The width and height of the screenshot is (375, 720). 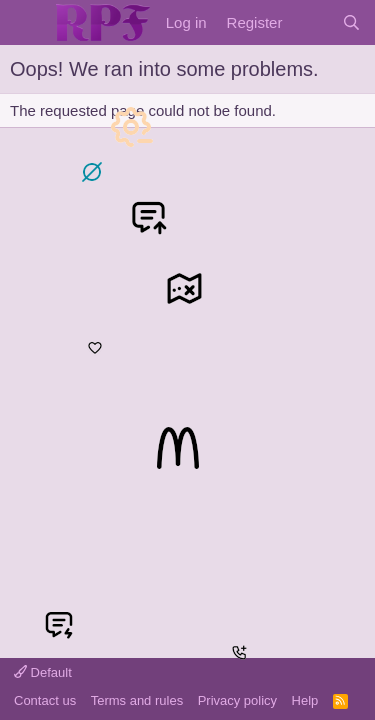 I want to click on send or submit a message, so click(x=148, y=216).